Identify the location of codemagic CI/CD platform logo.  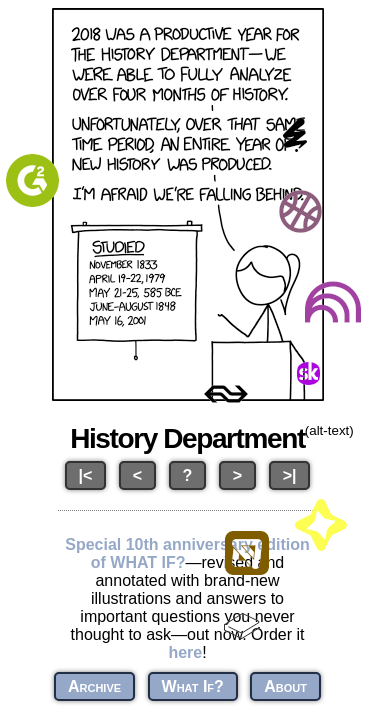
(321, 525).